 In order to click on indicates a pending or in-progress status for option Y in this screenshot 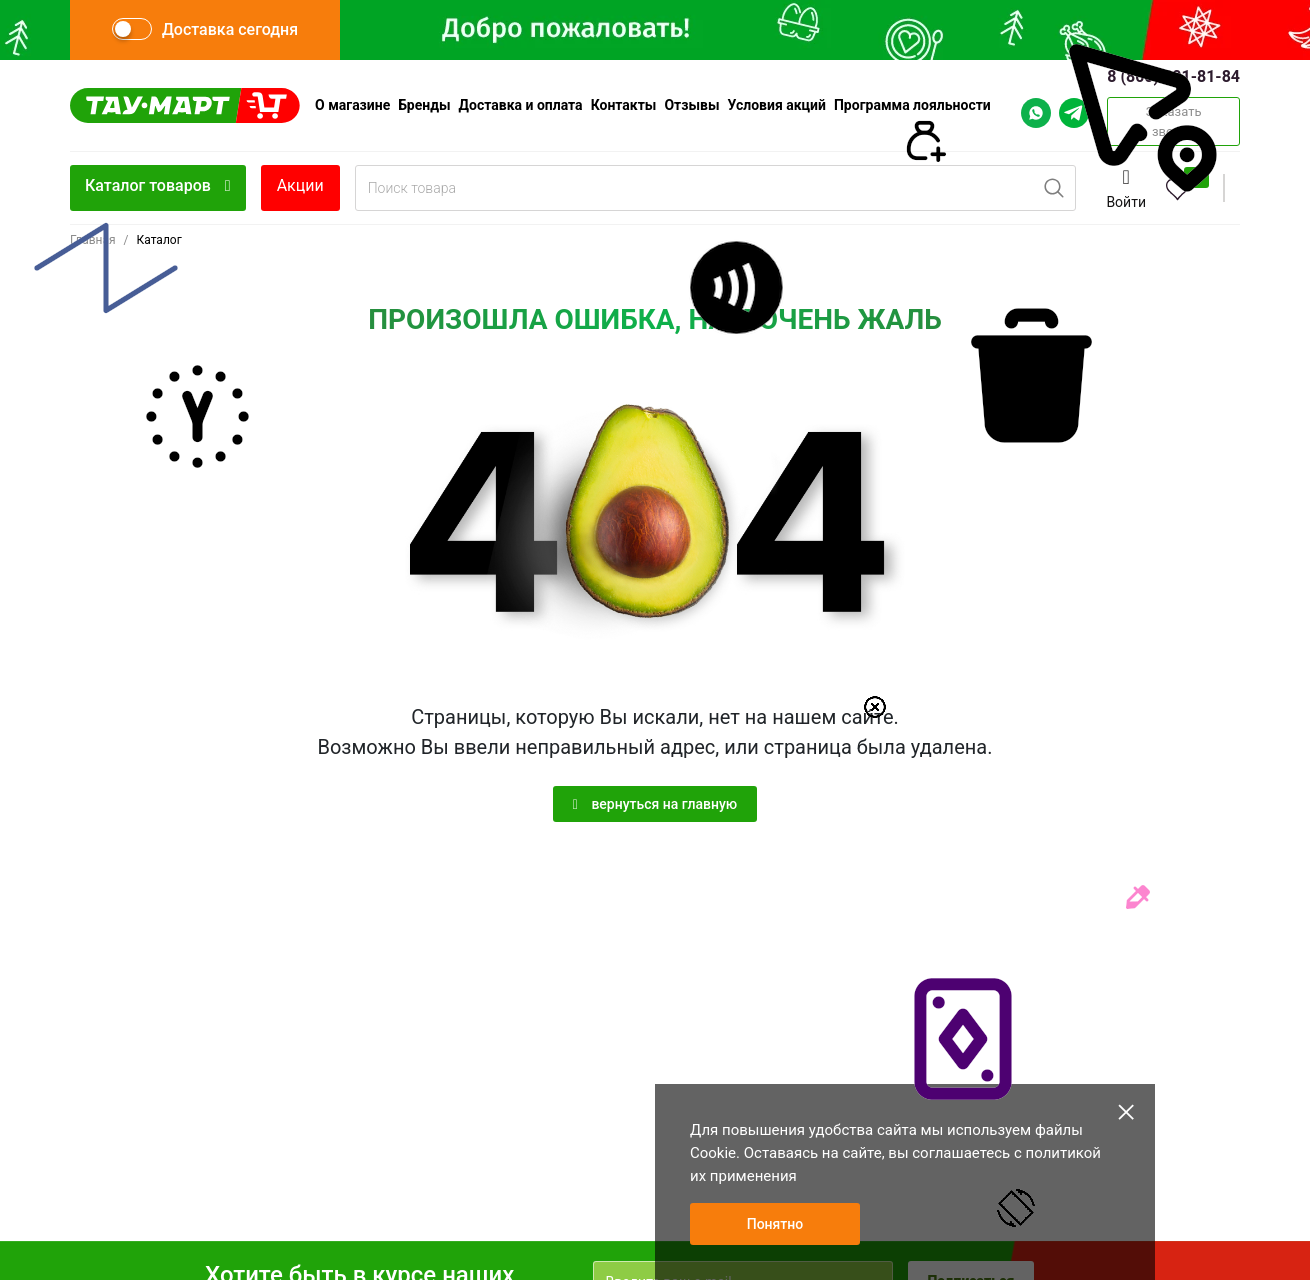, I will do `click(197, 416)`.